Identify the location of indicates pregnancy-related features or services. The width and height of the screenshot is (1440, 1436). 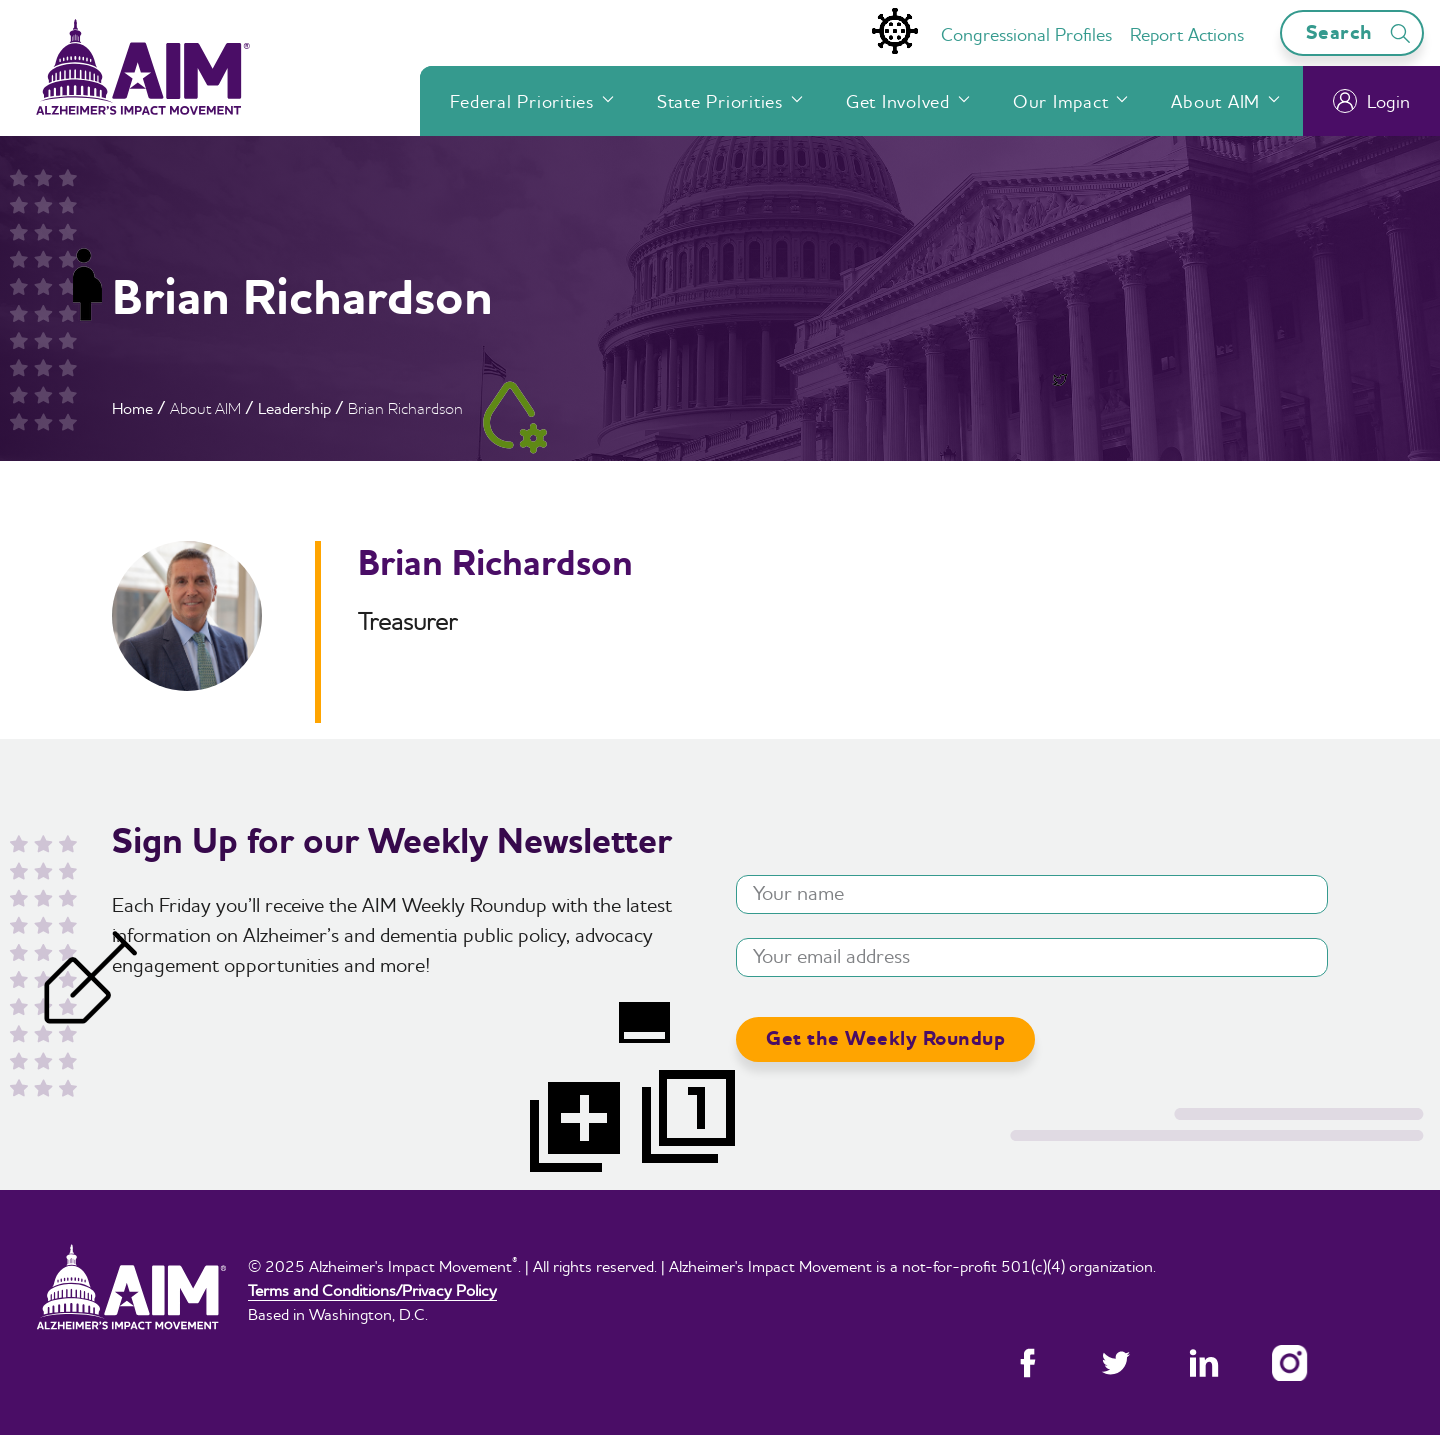
(87, 284).